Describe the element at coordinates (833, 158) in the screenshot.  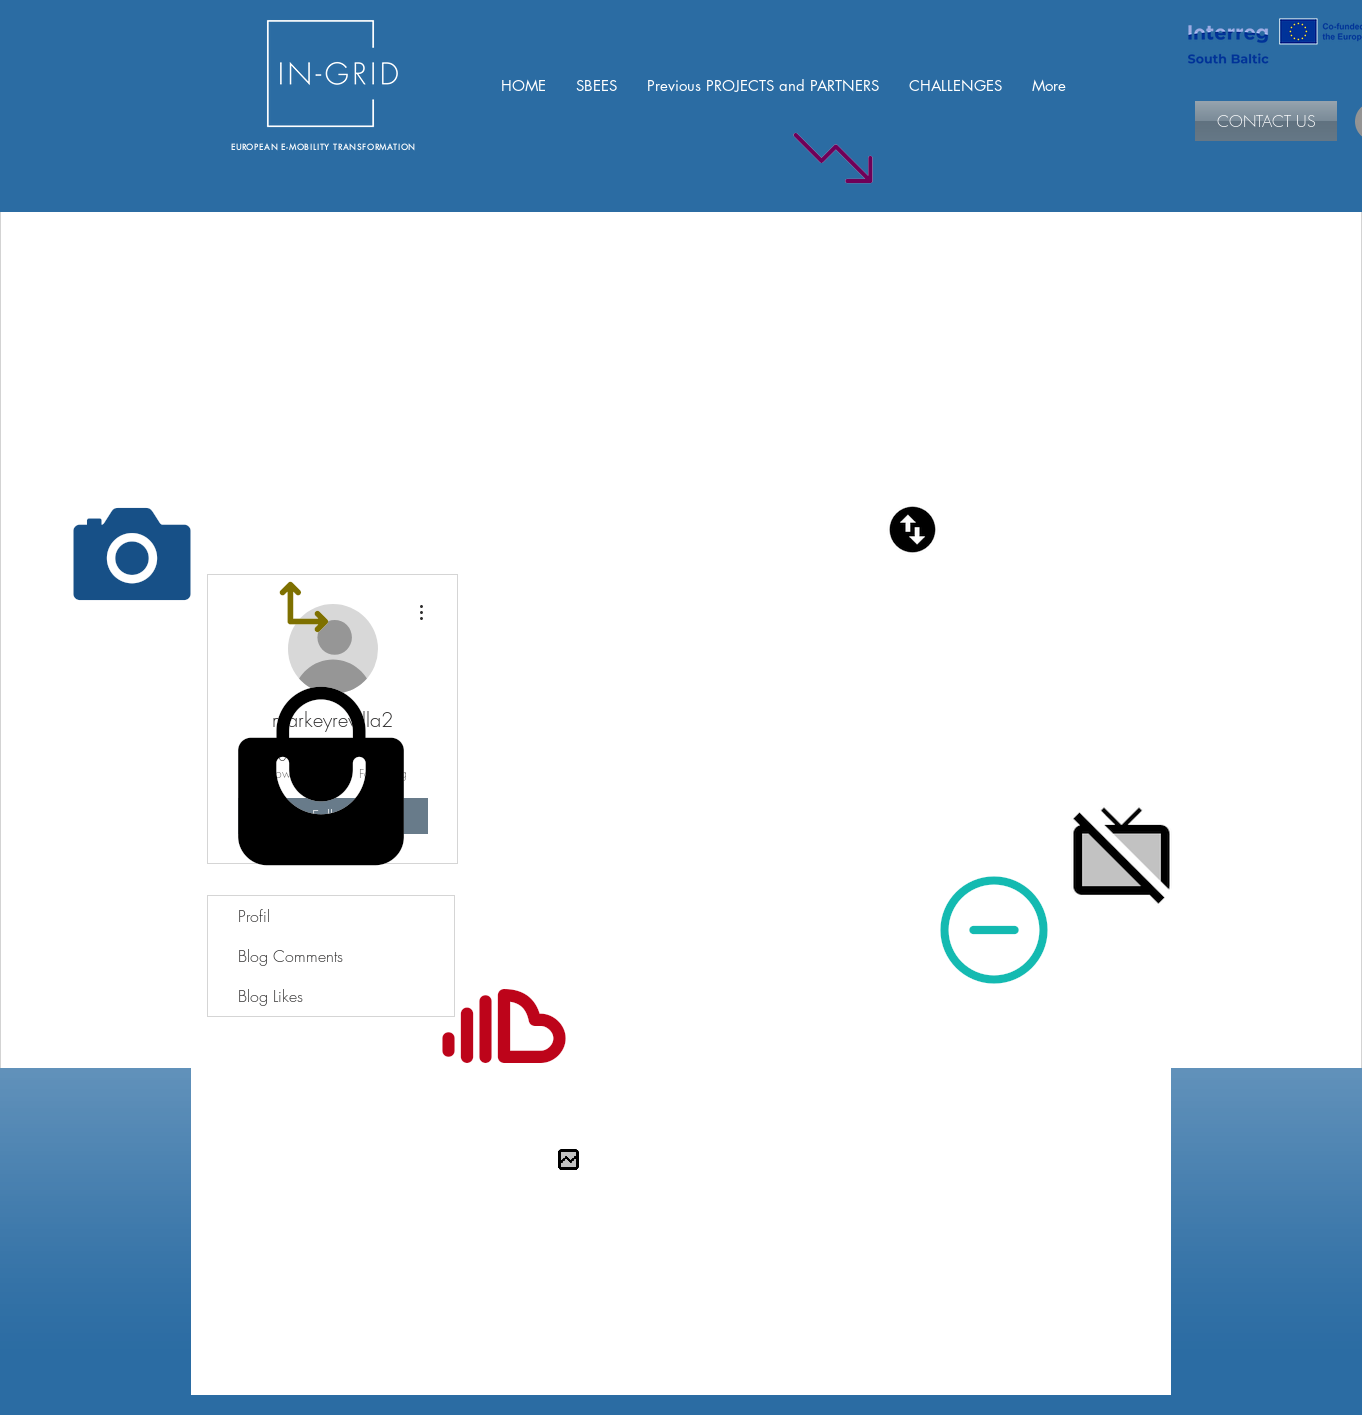
I see `indicates a downward trend or decline in metrics` at that location.